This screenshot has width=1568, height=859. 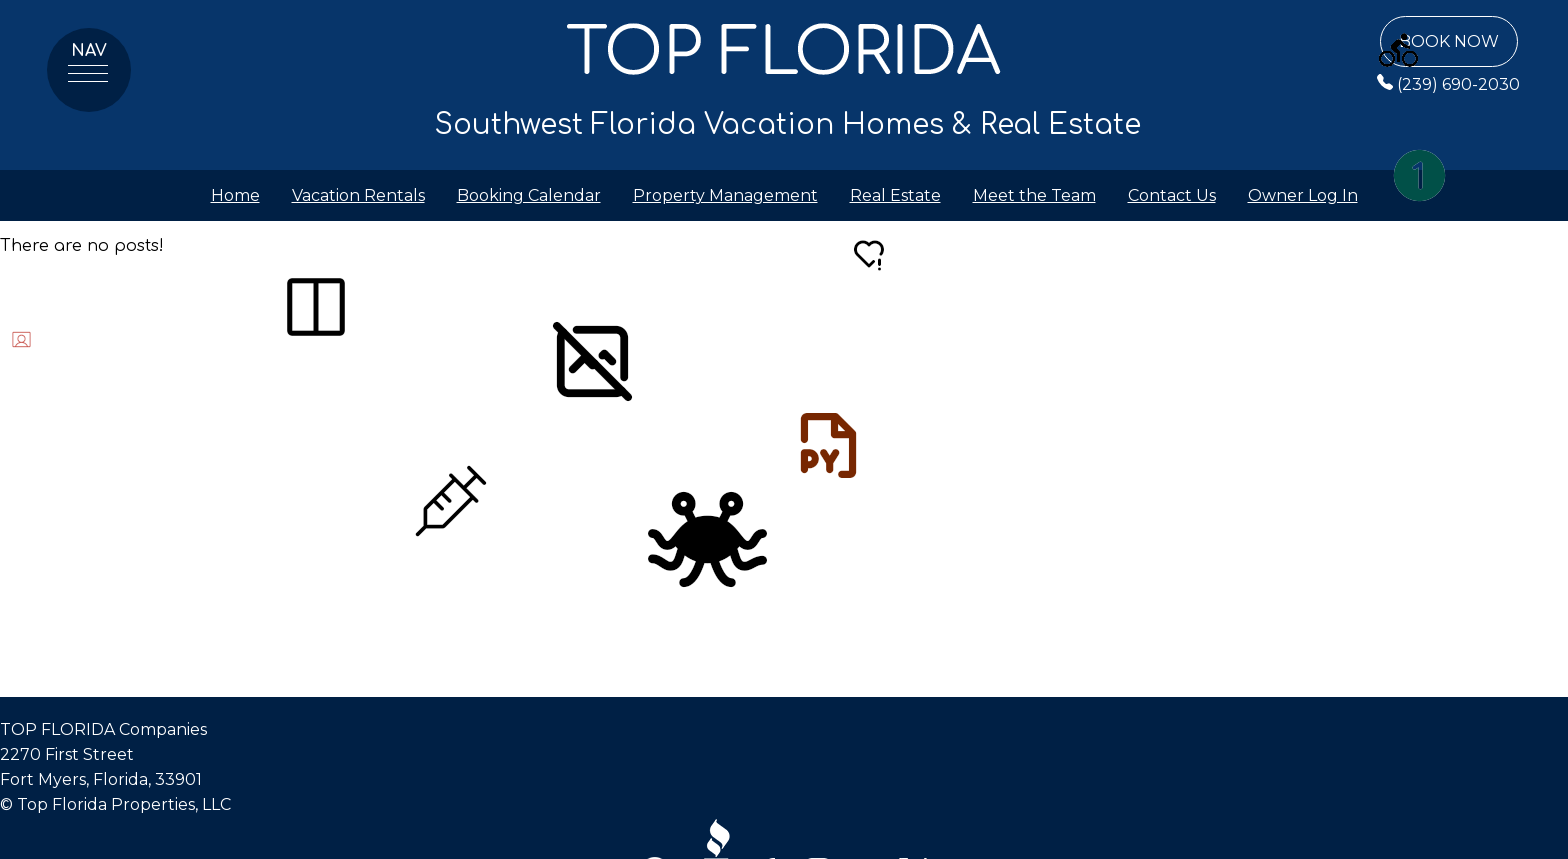 I want to click on access medical or health information, so click(x=451, y=501).